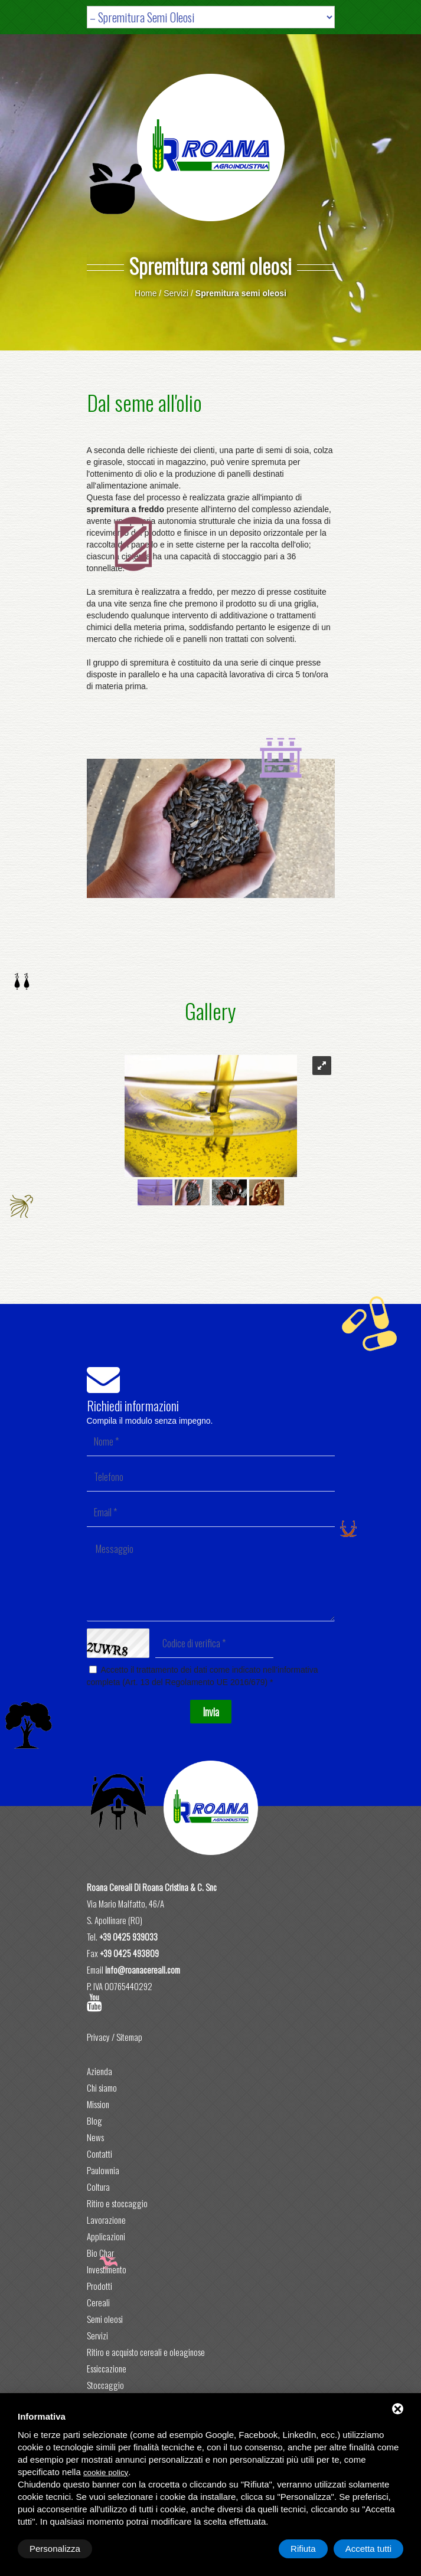  What do you see at coordinates (118, 1802) in the screenshot?
I see `select interceptor ship class` at bounding box center [118, 1802].